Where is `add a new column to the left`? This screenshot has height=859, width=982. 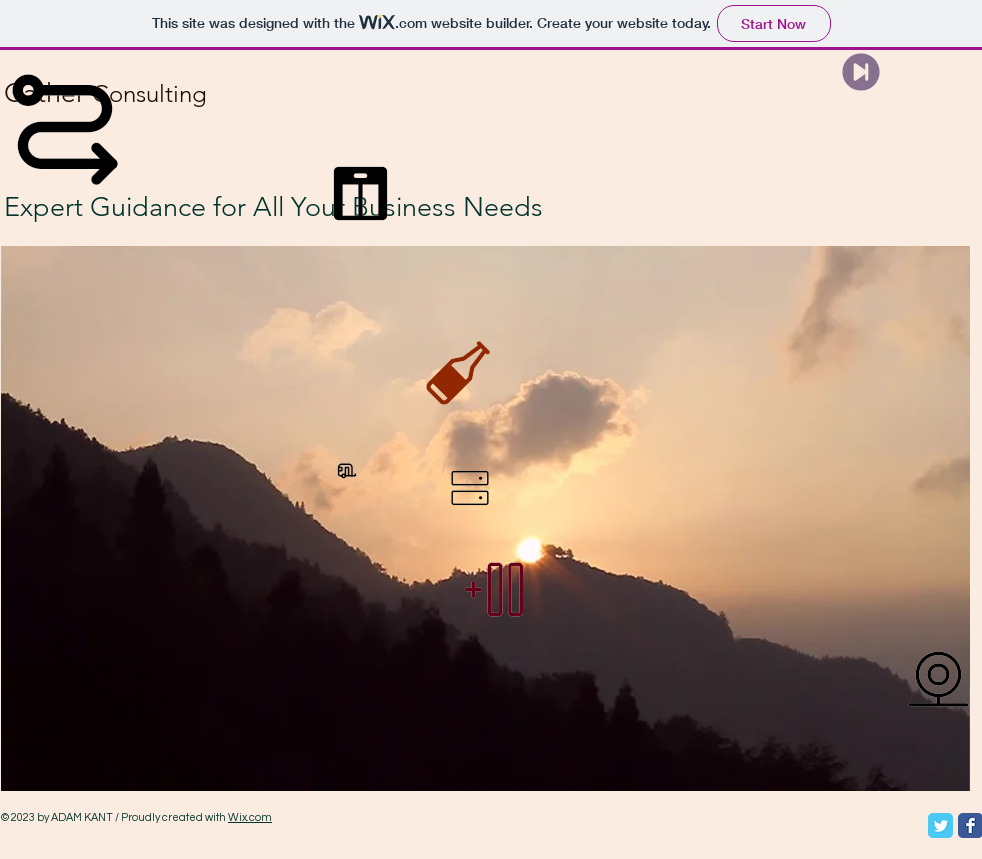
add a new column to the left is located at coordinates (498, 589).